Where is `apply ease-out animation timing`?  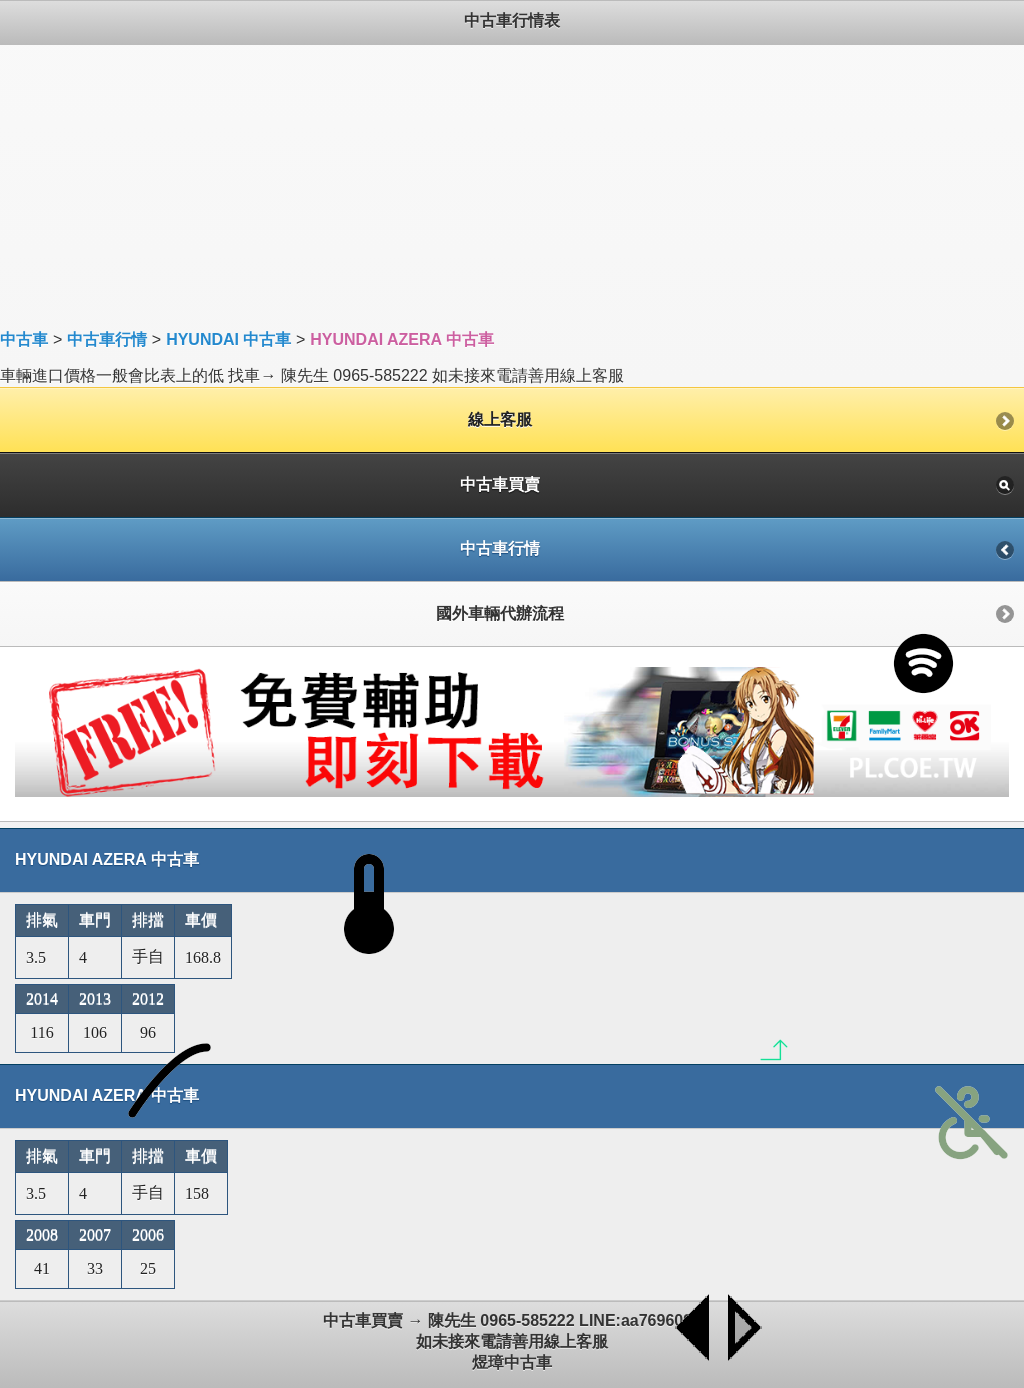 apply ease-out animation timing is located at coordinates (169, 1080).